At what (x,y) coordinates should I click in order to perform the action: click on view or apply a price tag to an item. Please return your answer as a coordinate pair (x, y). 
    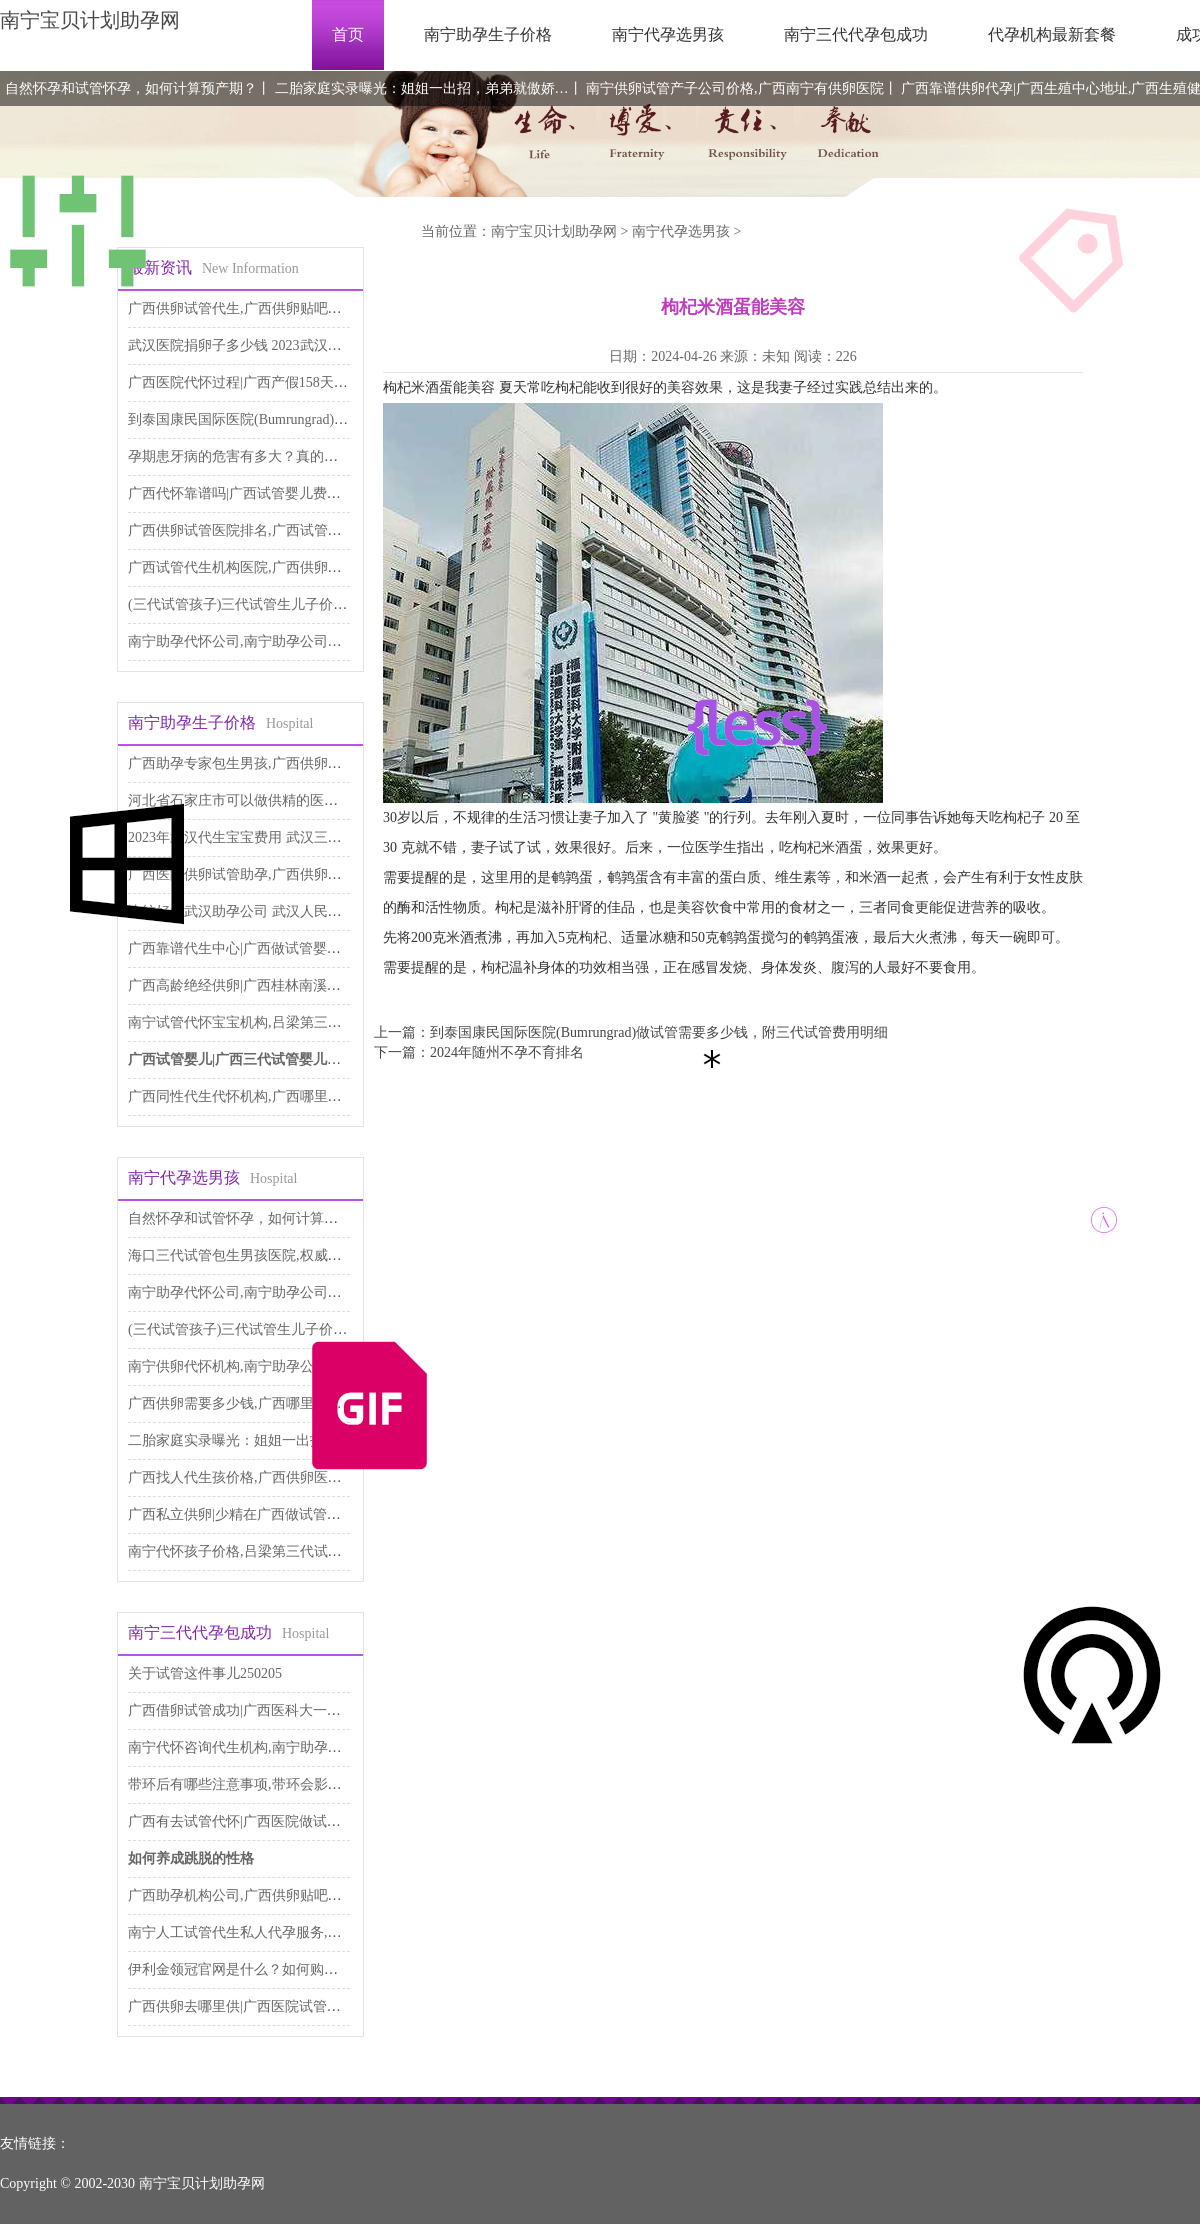
    Looking at the image, I should click on (1072, 258).